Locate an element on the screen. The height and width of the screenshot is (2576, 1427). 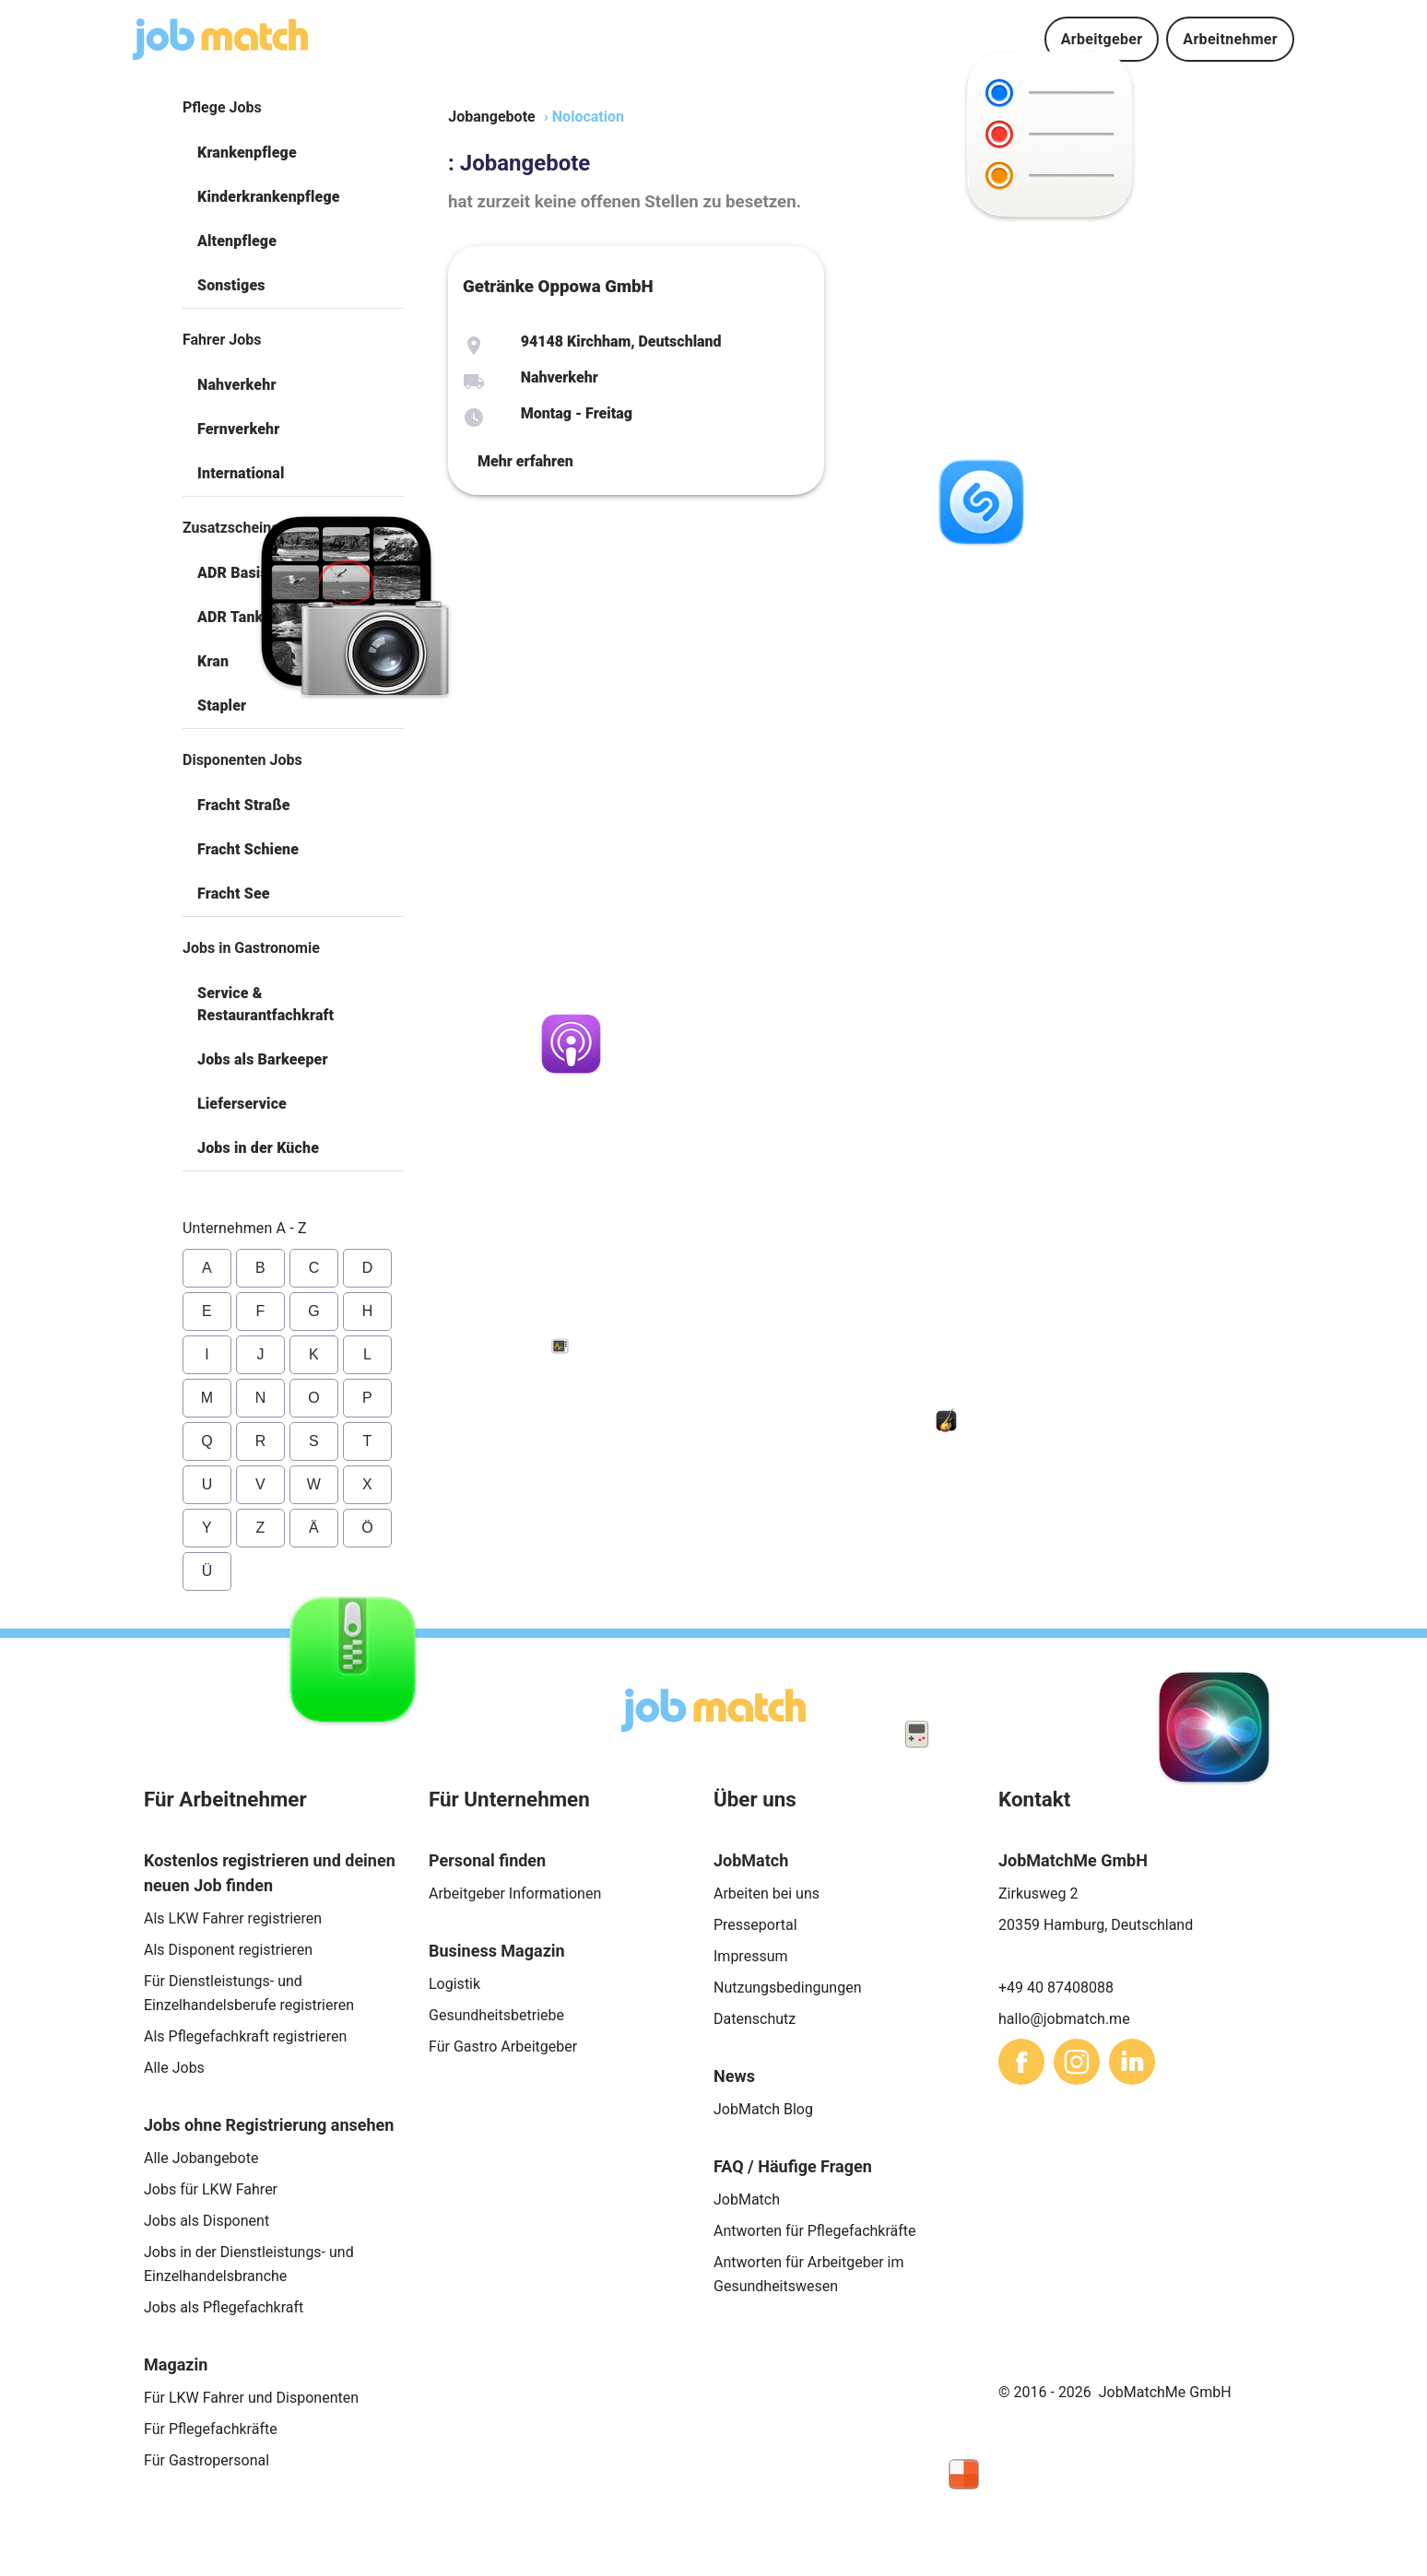
open the Reminders app is located at coordinates (1049, 134).